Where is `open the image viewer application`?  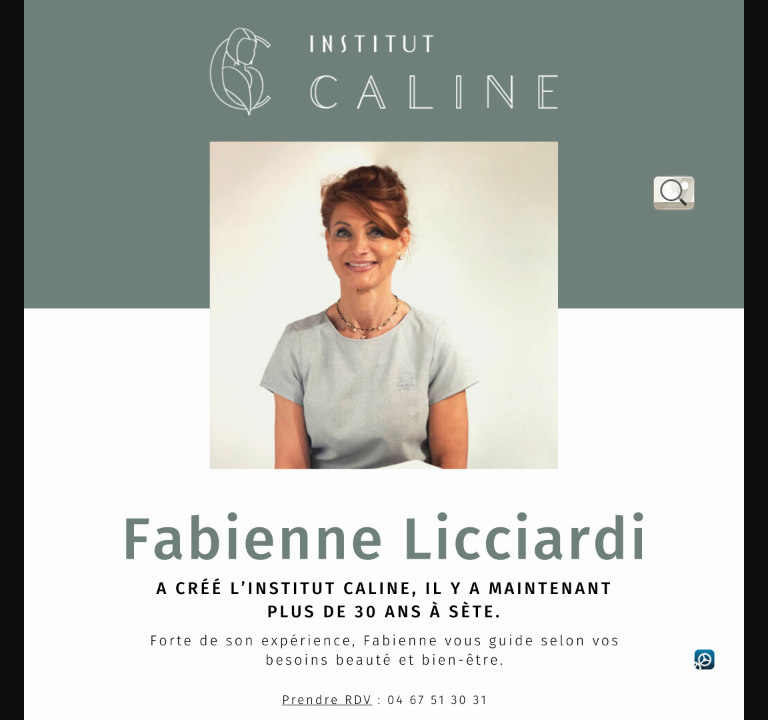 open the image viewer application is located at coordinates (674, 193).